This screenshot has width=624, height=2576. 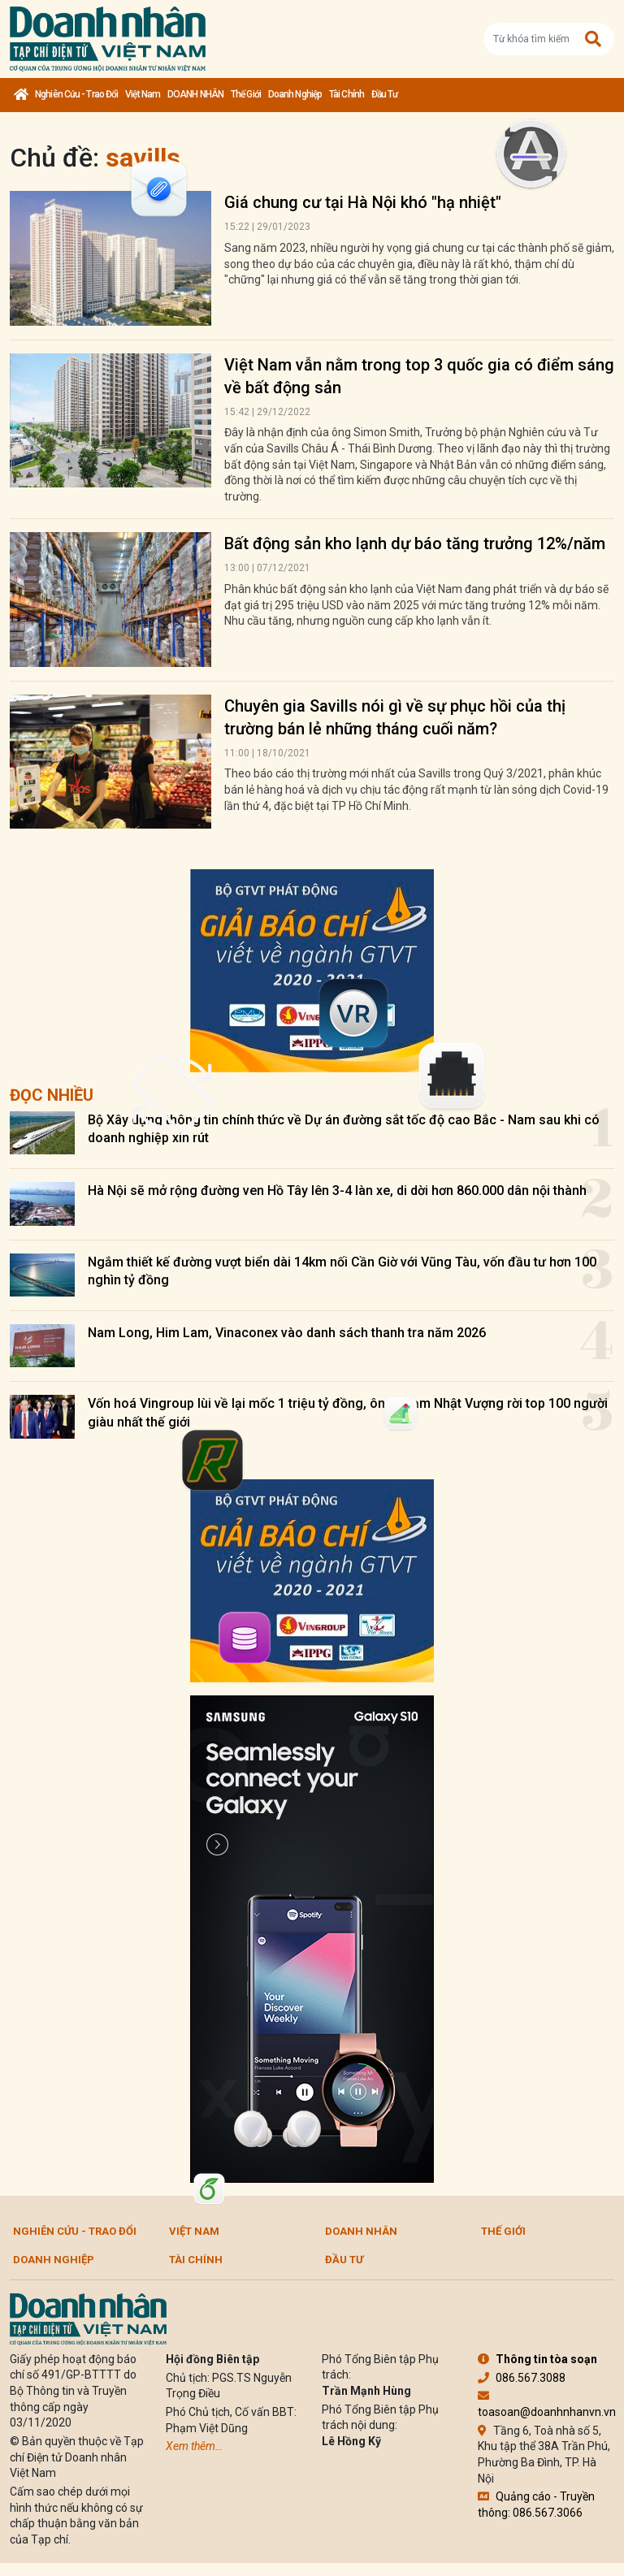 I want to click on open frog text extraction app, so click(x=401, y=1414).